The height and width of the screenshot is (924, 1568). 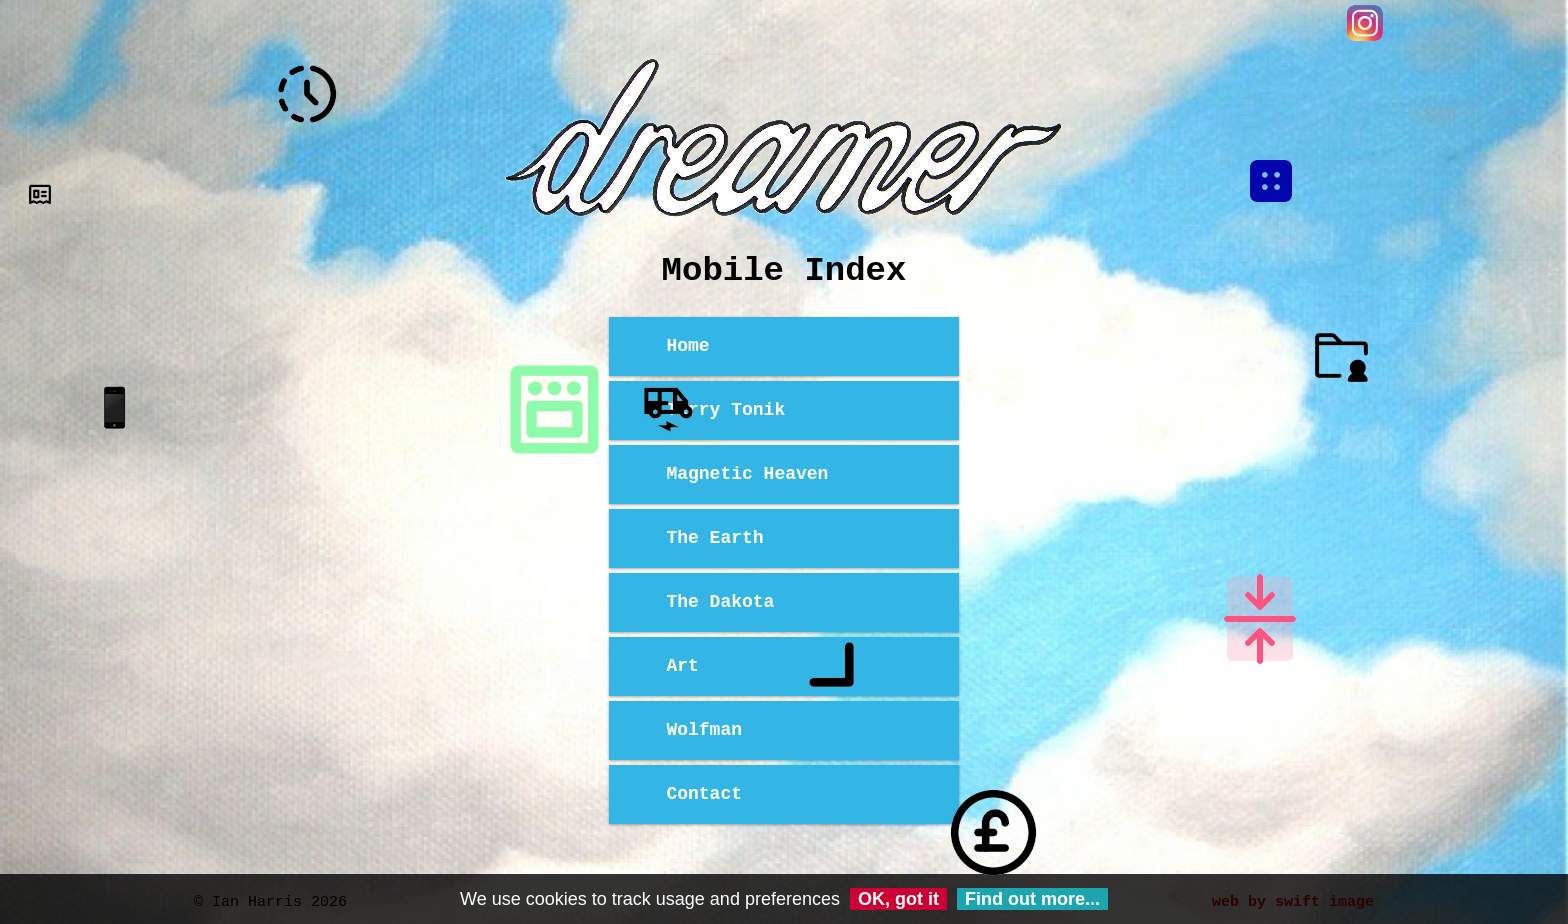 What do you see at coordinates (831, 664) in the screenshot?
I see `navigate to the bottom-right section` at bounding box center [831, 664].